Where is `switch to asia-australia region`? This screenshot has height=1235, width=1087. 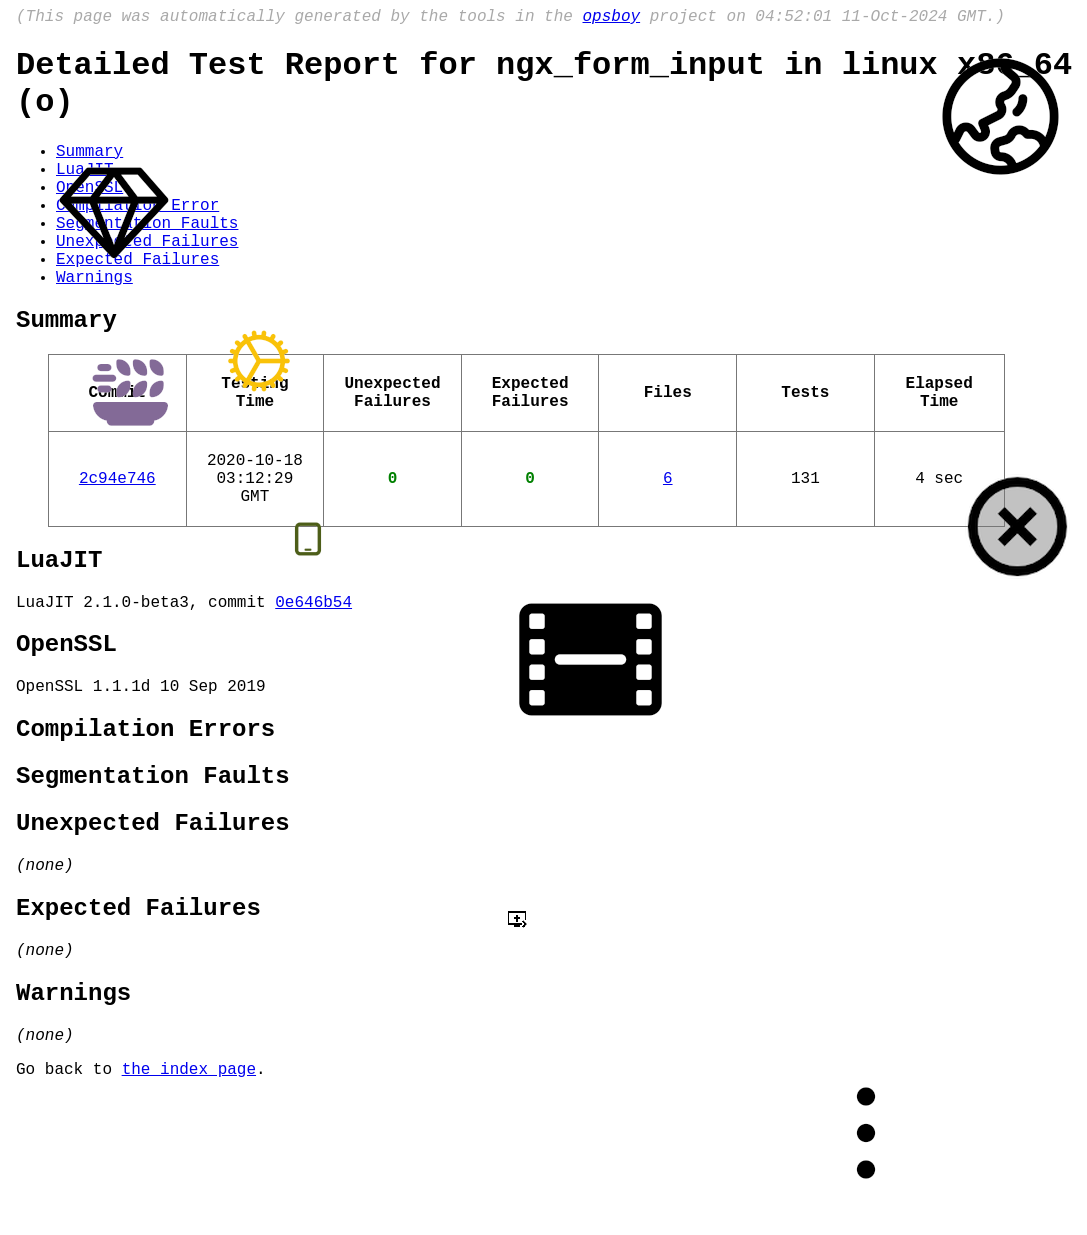 switch to asia-australia region is located at coordinates (1000, 116).